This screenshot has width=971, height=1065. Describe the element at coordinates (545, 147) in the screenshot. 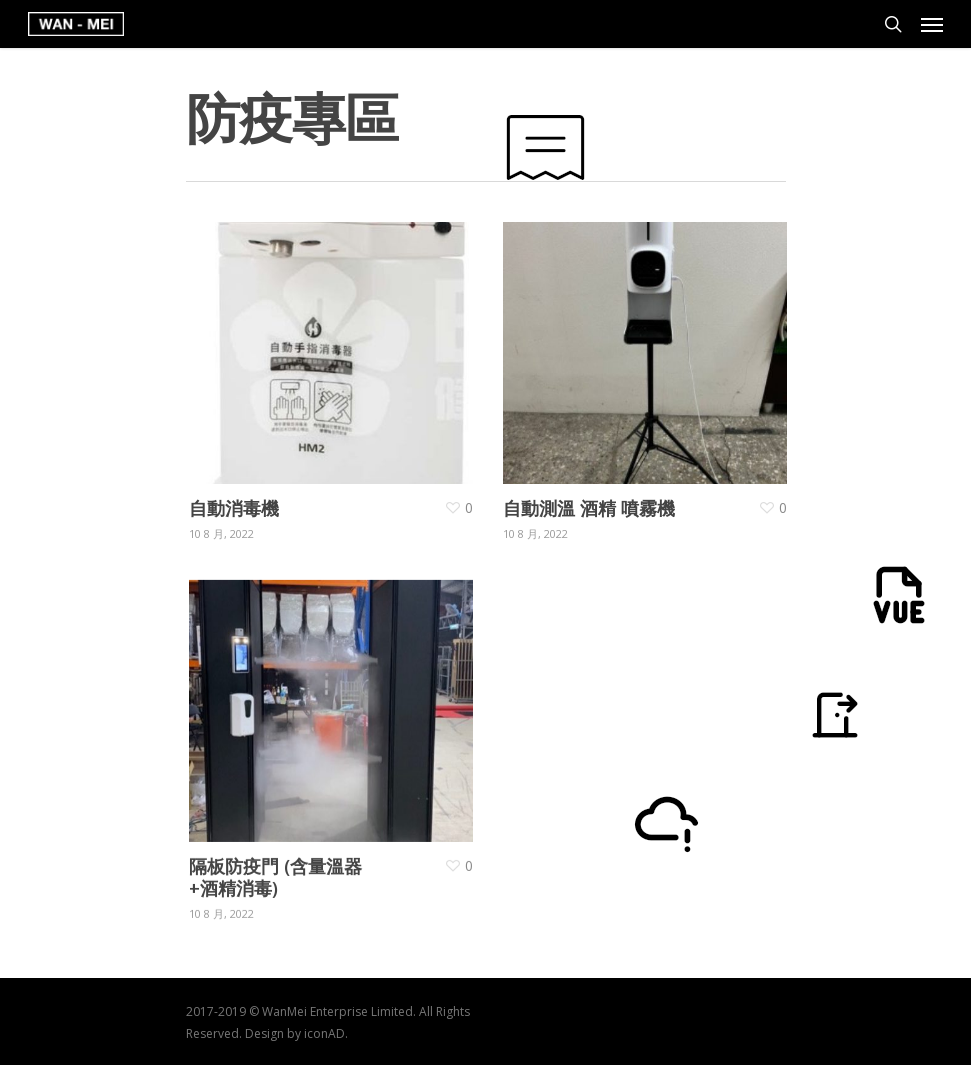

I see `view purchase receipt or transaction history` at that location.